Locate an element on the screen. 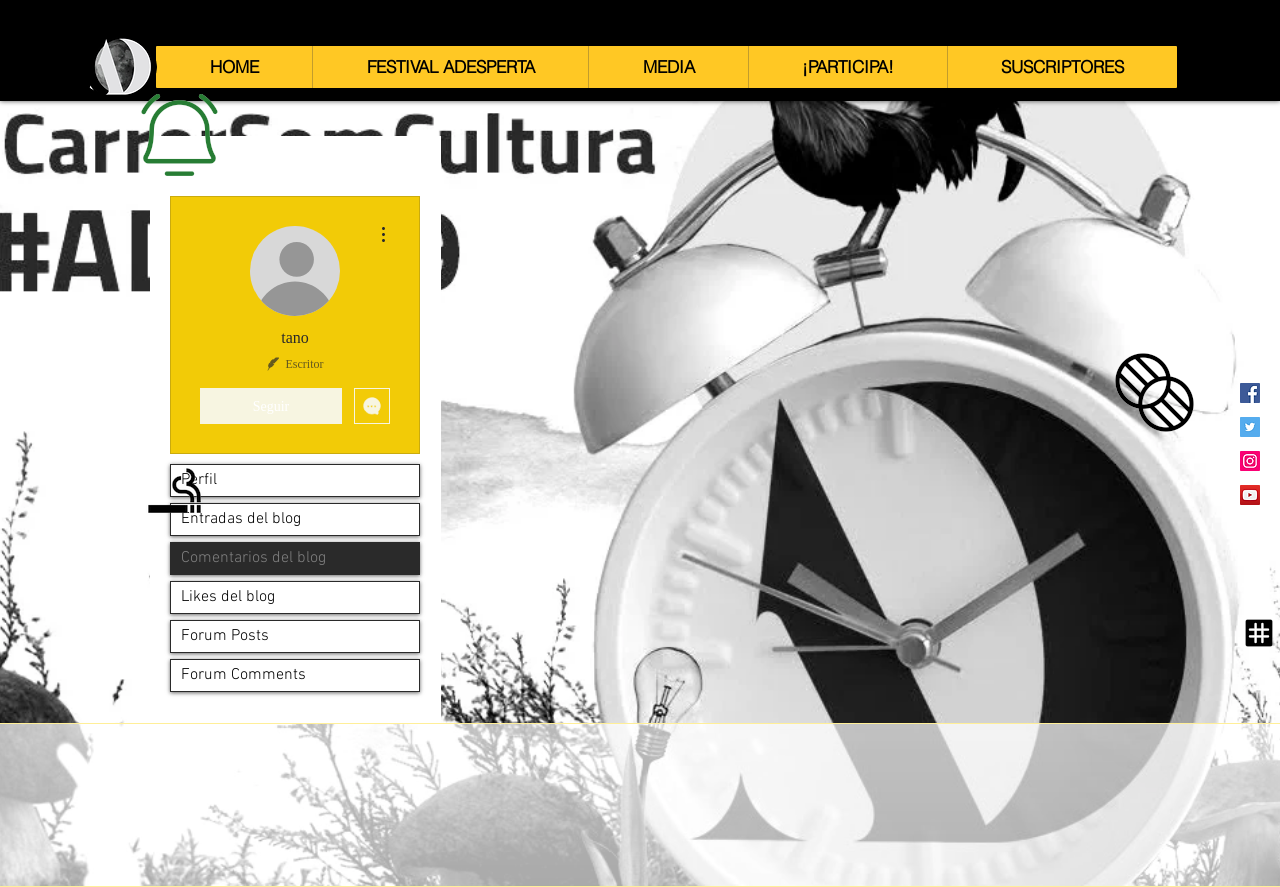 The image size is (1280, 887). new notification alert is located at coordinates (179, 136).